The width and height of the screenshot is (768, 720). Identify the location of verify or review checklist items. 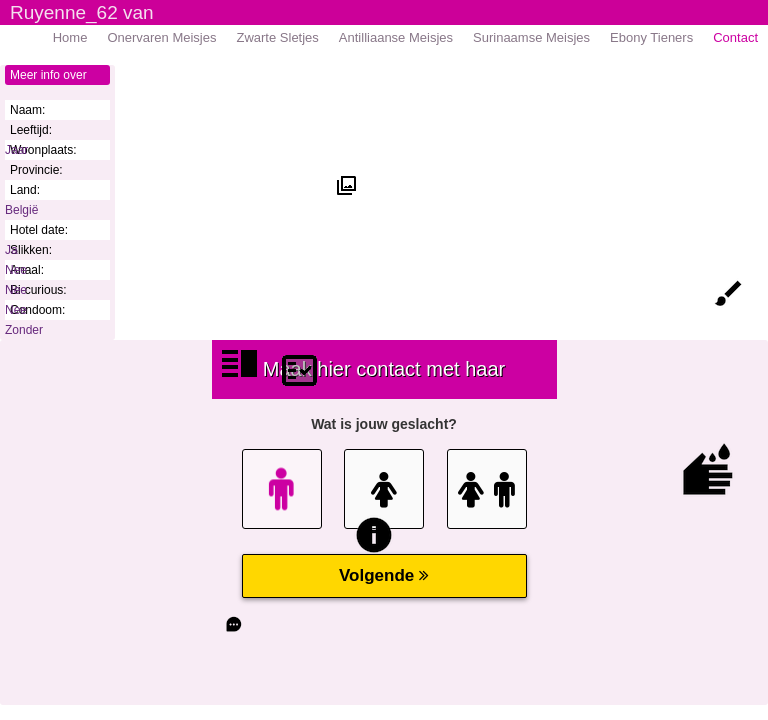
(299, 370).